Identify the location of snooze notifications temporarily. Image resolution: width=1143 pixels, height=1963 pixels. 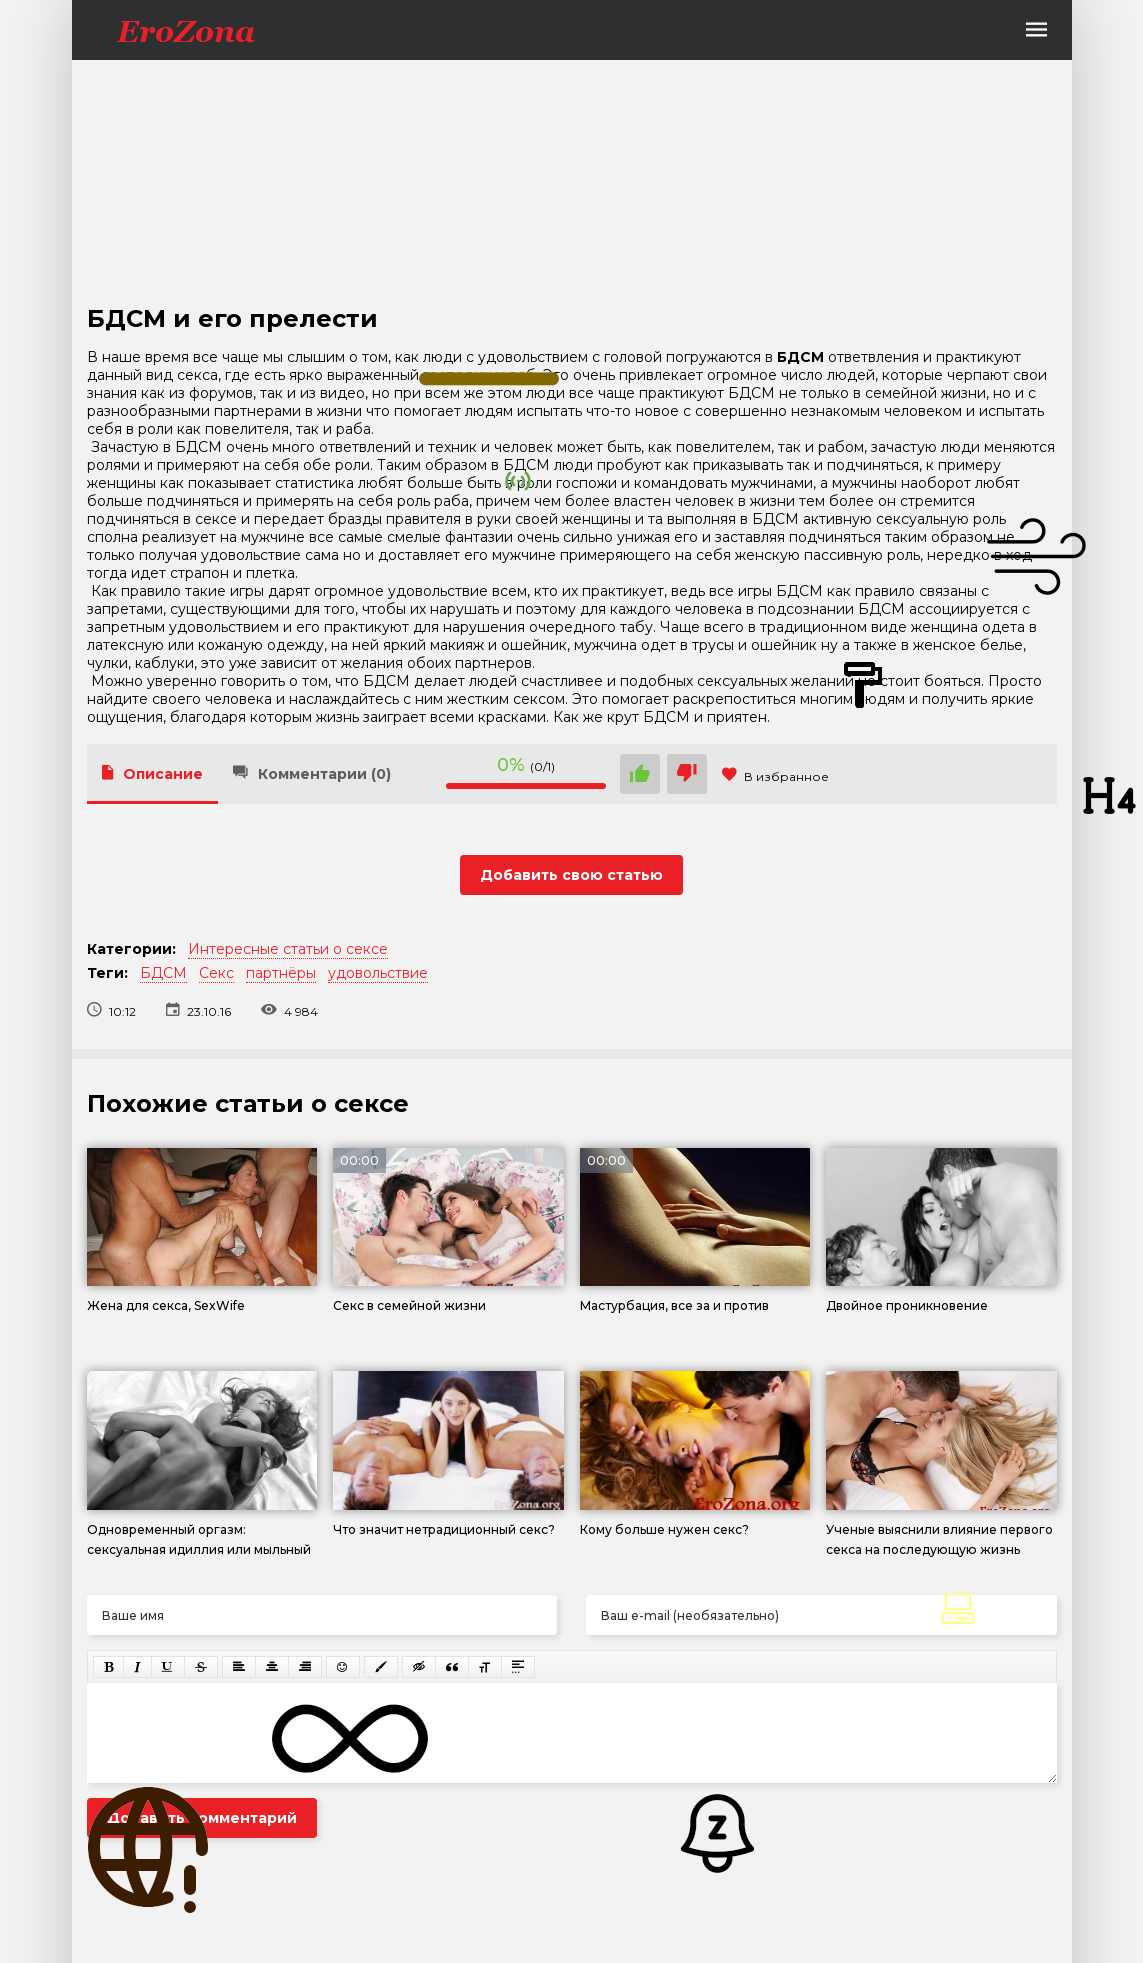
(717, 1833).